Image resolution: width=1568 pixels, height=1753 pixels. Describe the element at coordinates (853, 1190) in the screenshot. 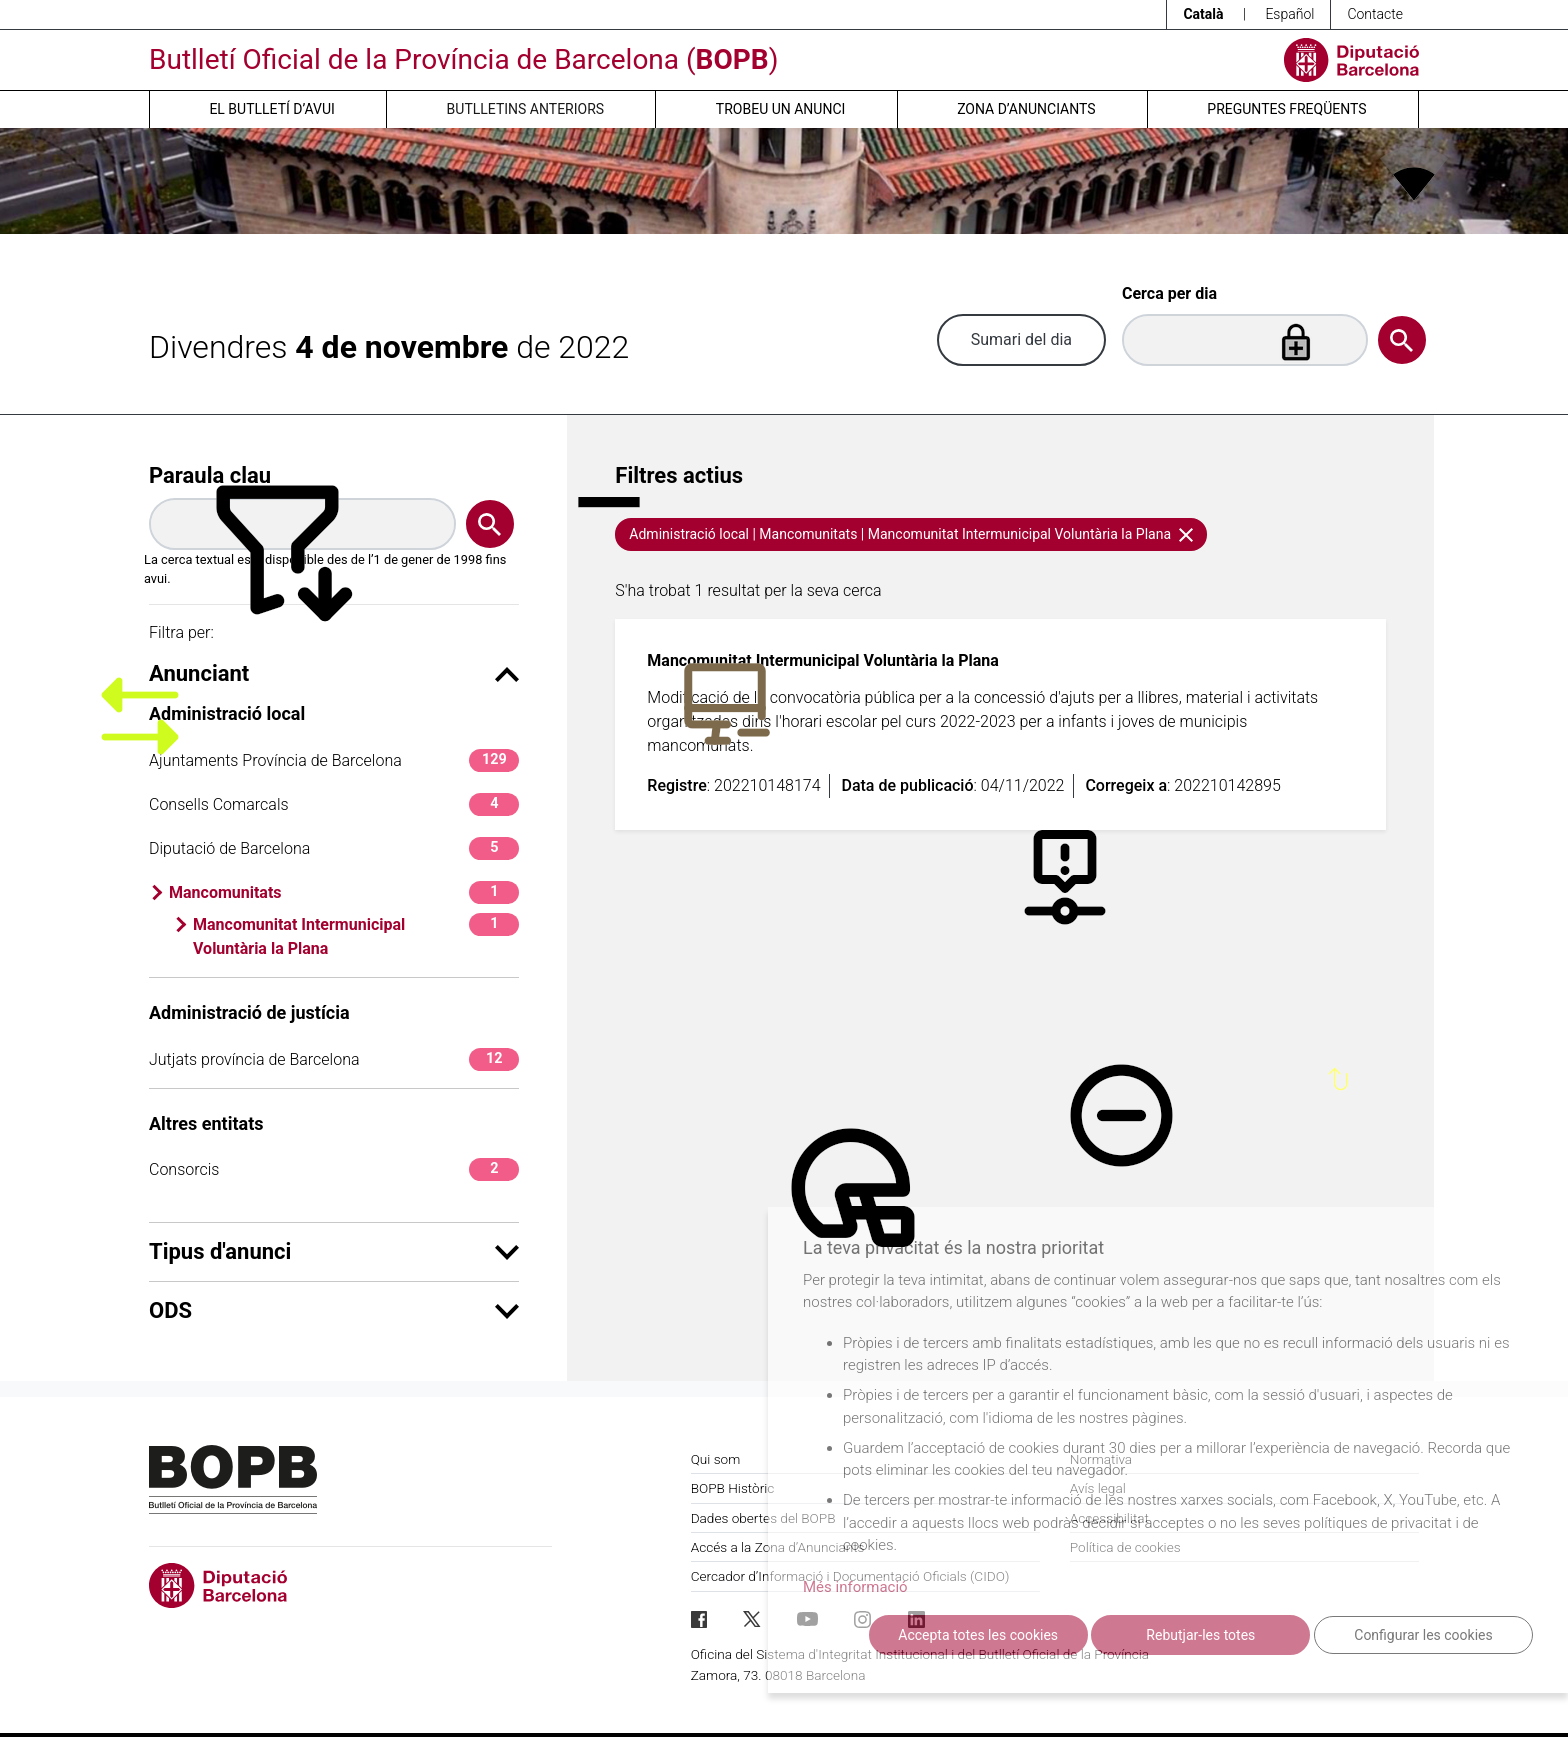

I see `access football or sports content` at that location.